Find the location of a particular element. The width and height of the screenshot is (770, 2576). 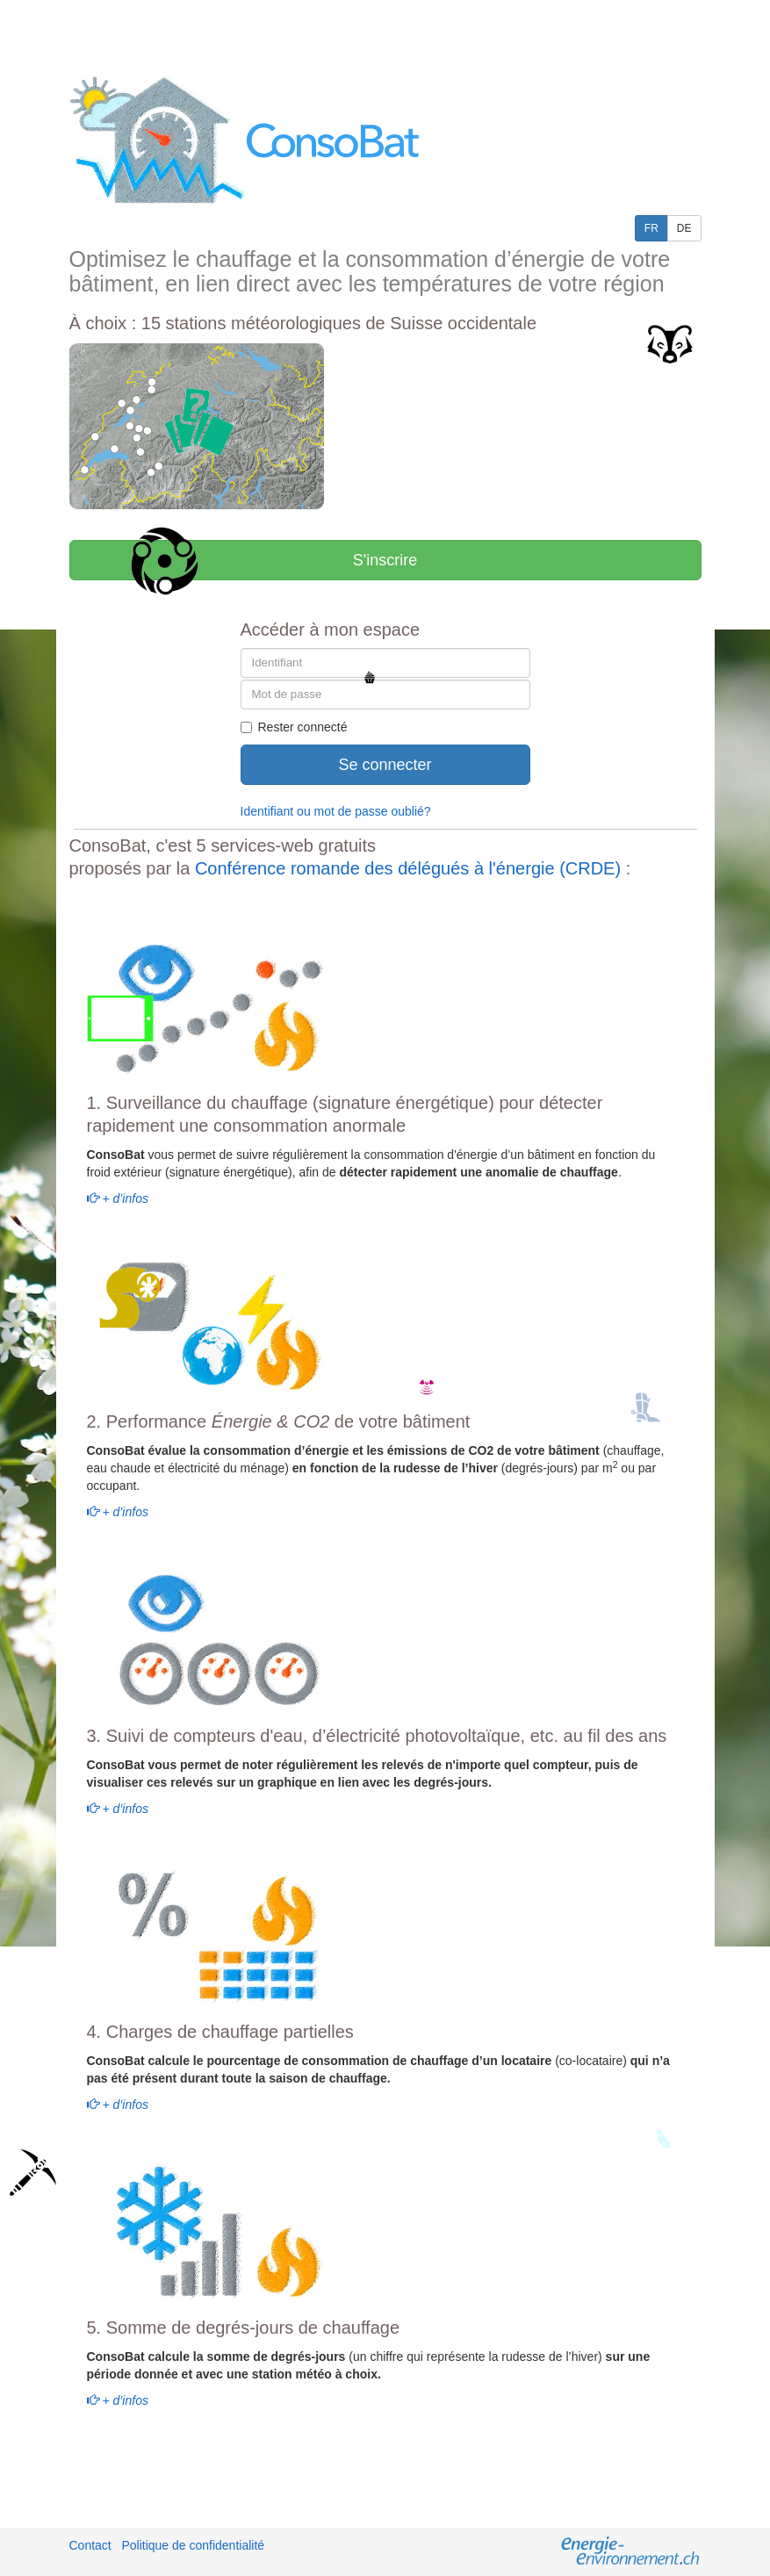

decorative symbol representing infinity or interconnection is located at coordinates (164, 561).